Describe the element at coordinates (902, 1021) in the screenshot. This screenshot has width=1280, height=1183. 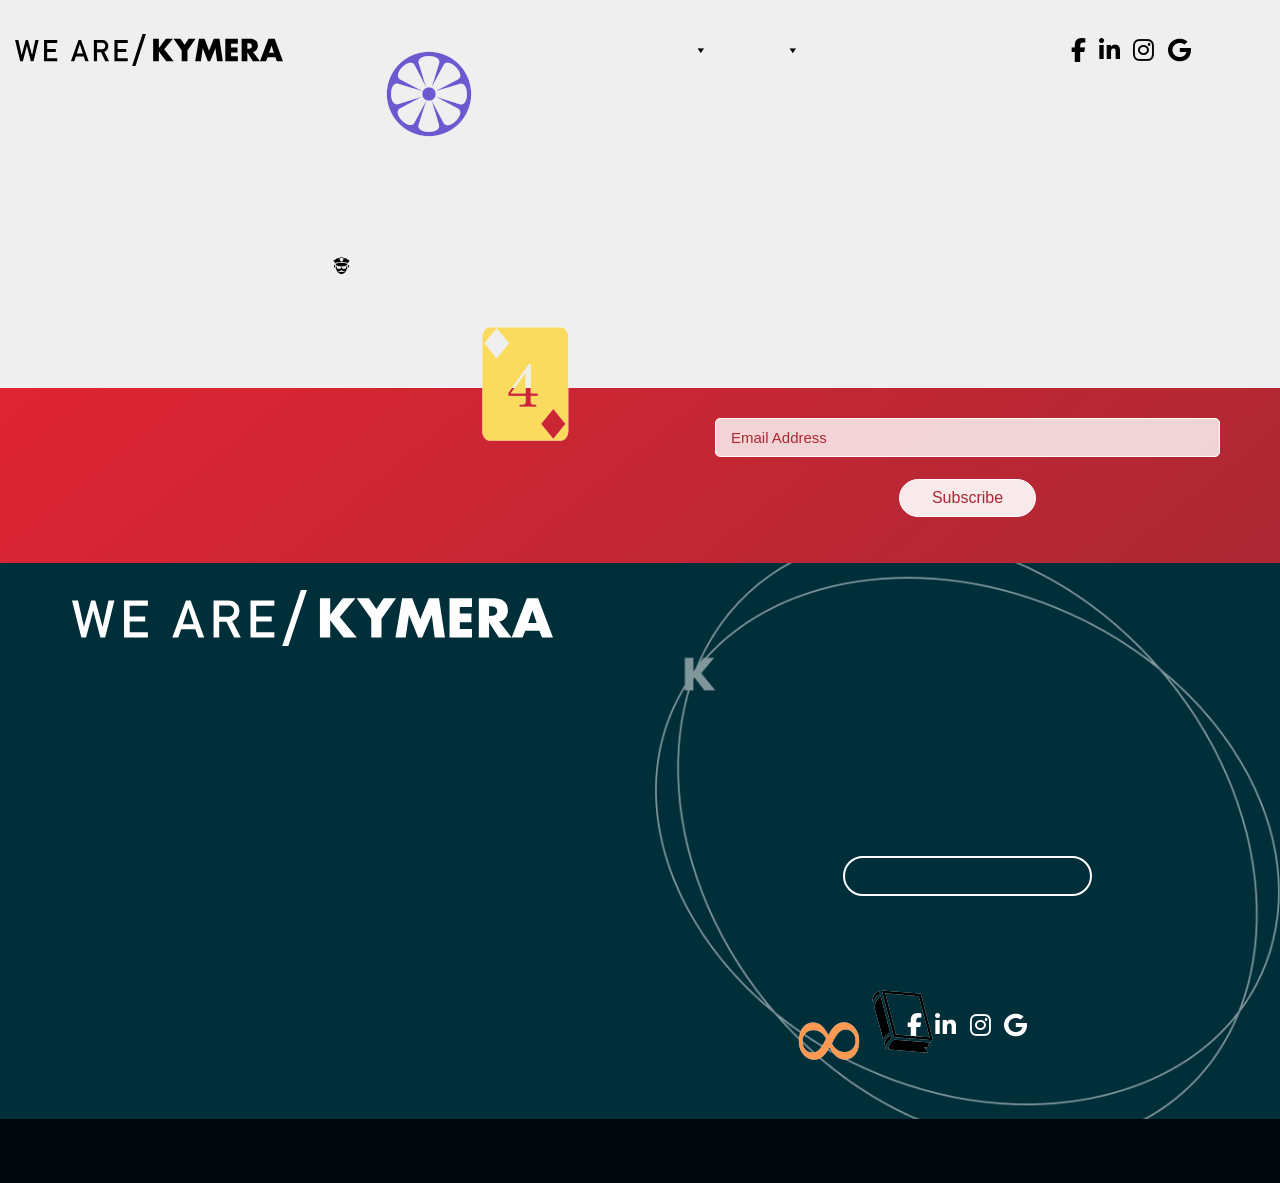
I see `access your library or reading list` at that location.